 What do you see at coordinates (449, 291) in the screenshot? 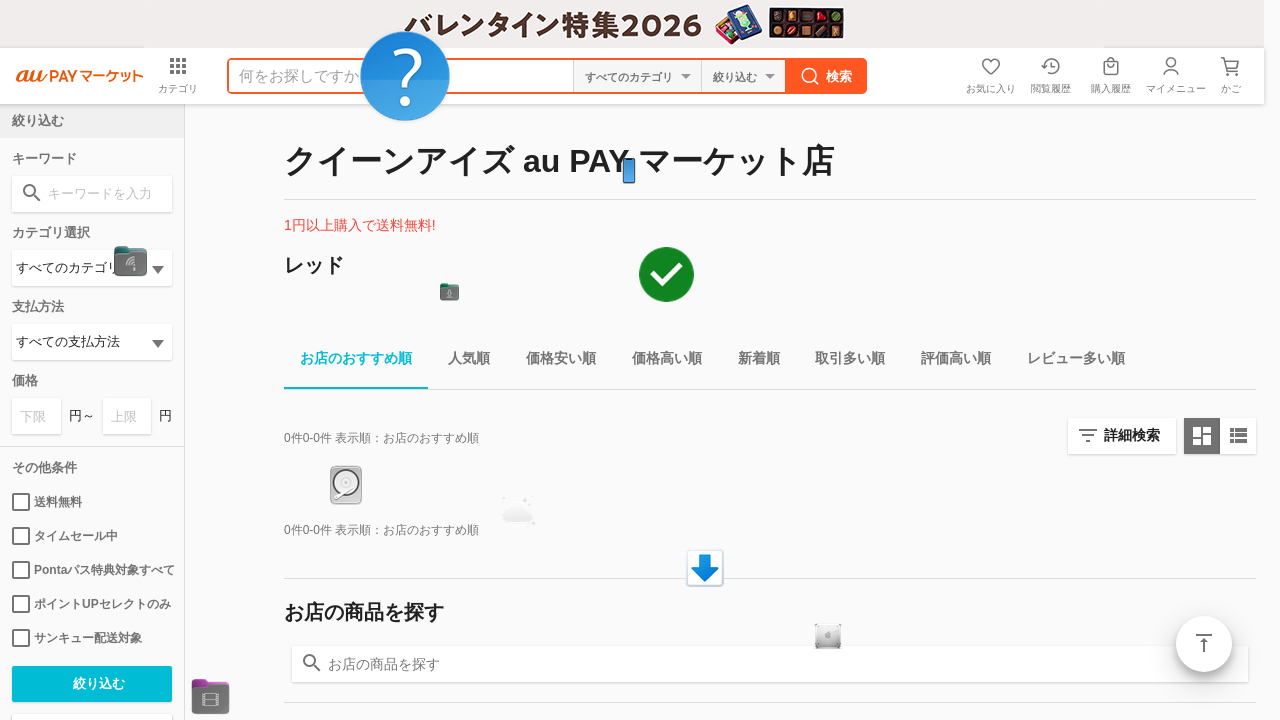
I see `open downloads folder` at bounding box center [449, 291].